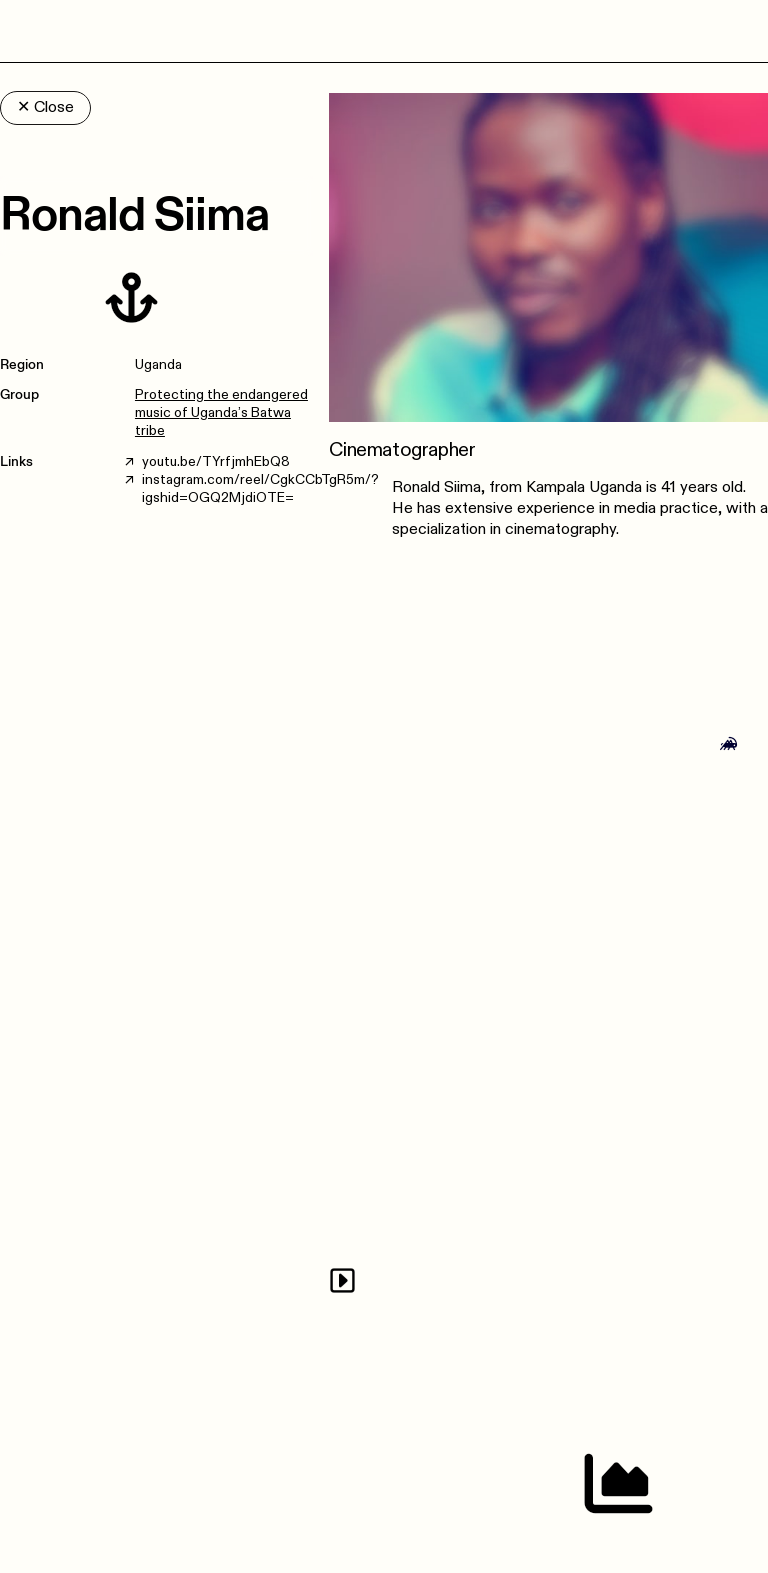 This screenshot has width=768, height=1573. What do you see at coordinates (618, 1483) in the screenshot?
I see `view area chart or graph data` at bounding box center [618, 1483].